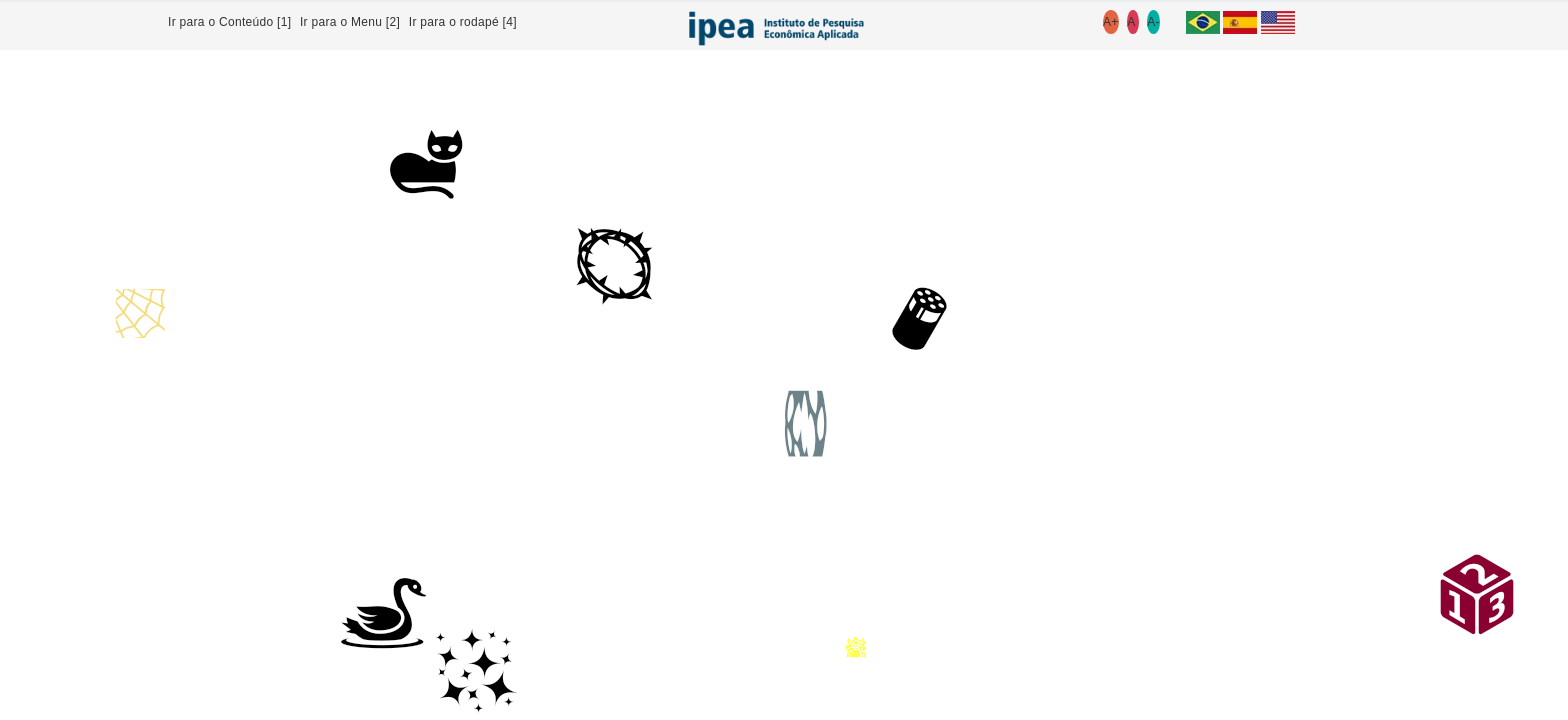 The image size is (1568, 720). What do you see at coordinates (856, 647) in the screenshot?
I see `activate enrage ability or berserk mode` at bounding box center [856, 647].